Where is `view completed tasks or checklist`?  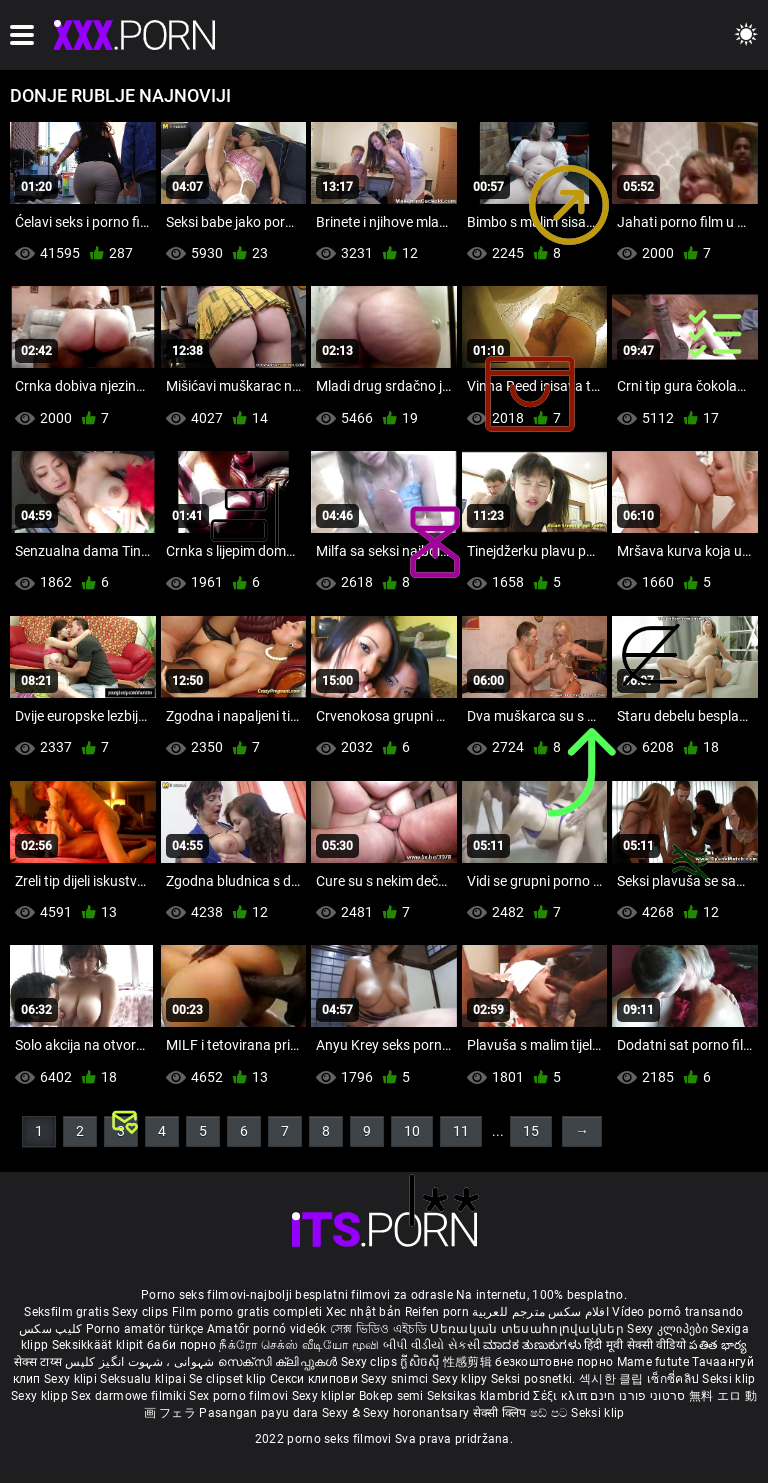 view completed tasks or checklist is located at coordinates (715, 334).